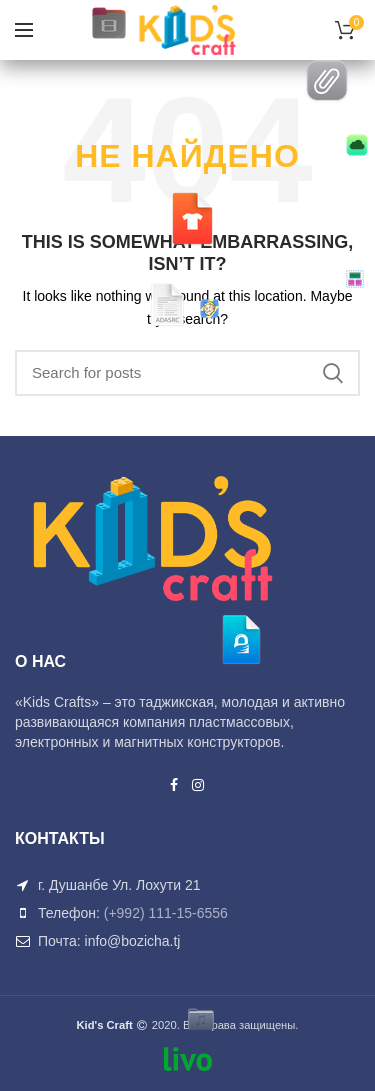 The width and height of the screenshot is (375, 1091). What do you see at coordinates (355, 279) in the screenshot?
I see `select all items in the current view` at bounding box center [355, 279].